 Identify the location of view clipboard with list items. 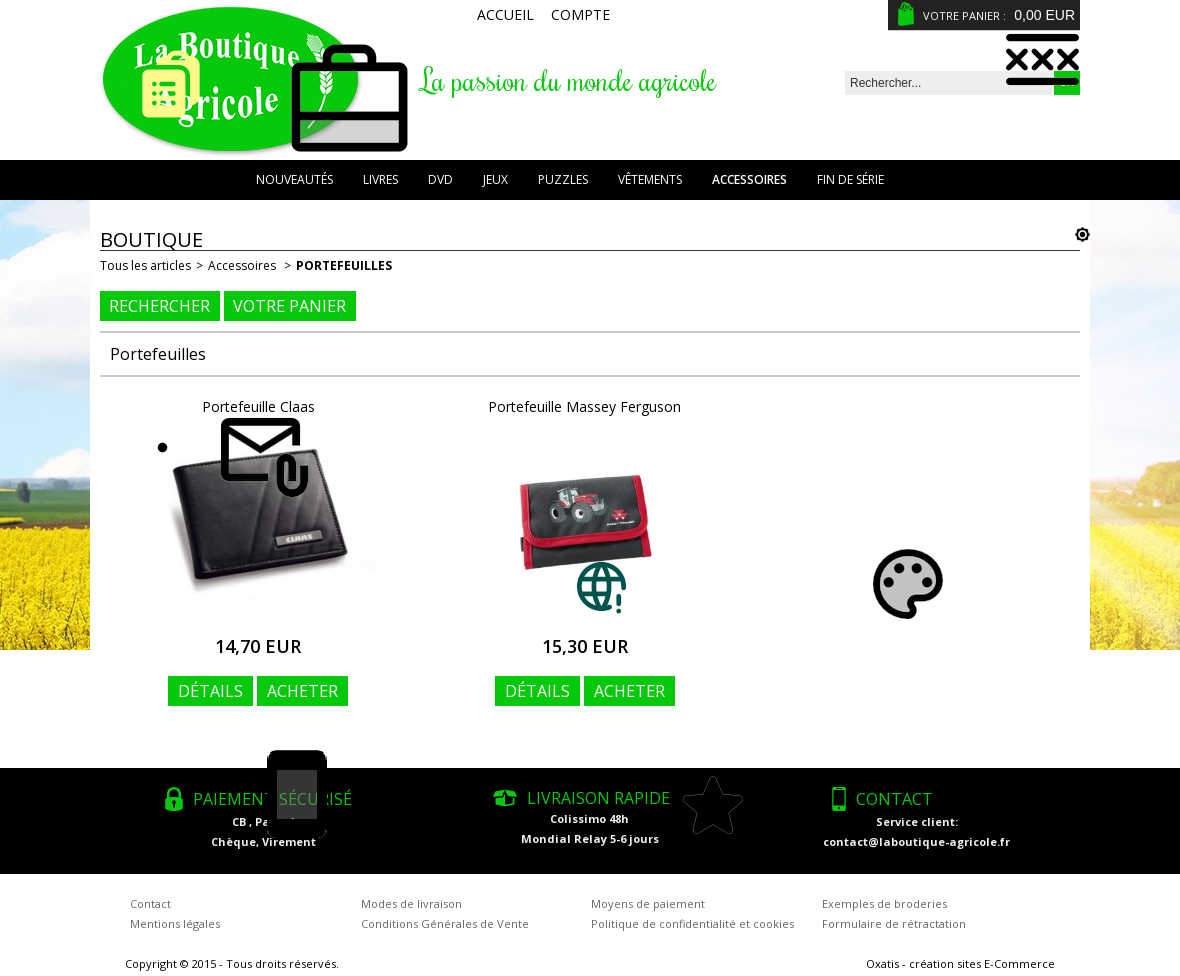
(171, 84).